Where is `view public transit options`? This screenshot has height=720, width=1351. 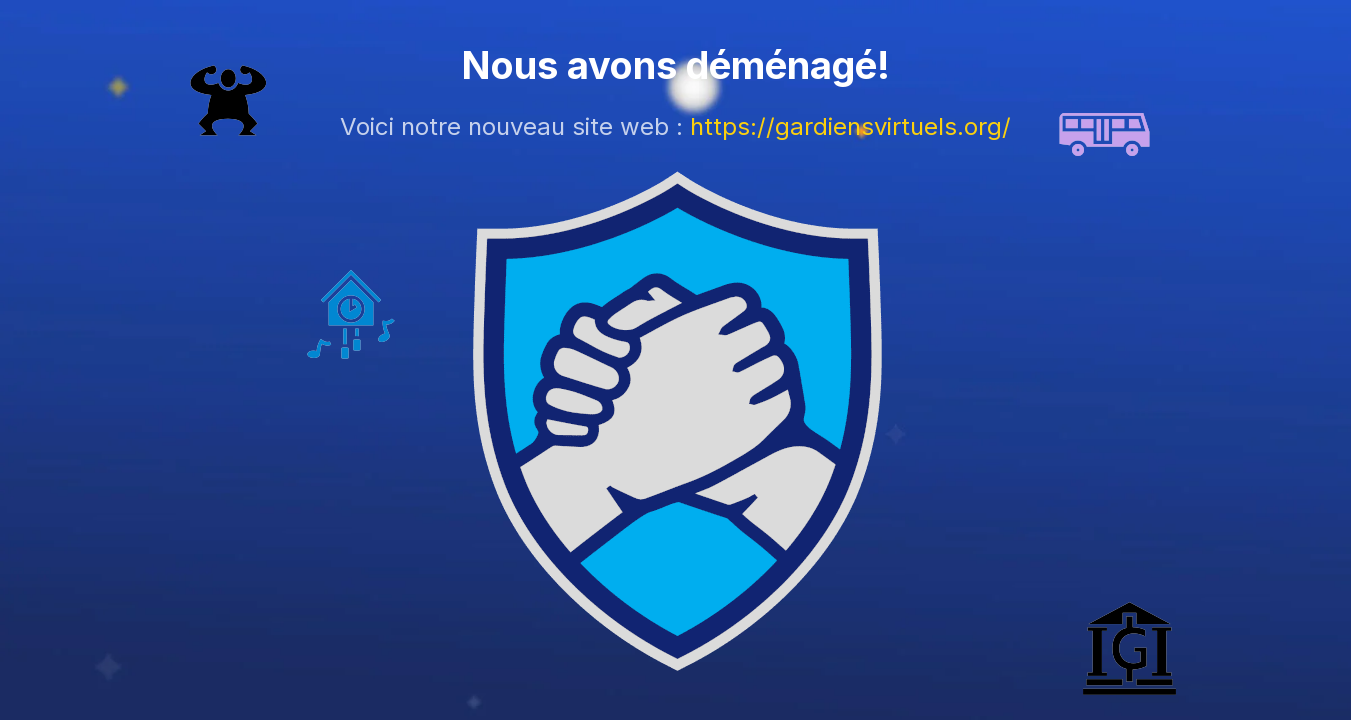 view public transit options is located at coordinates (1104, 134).